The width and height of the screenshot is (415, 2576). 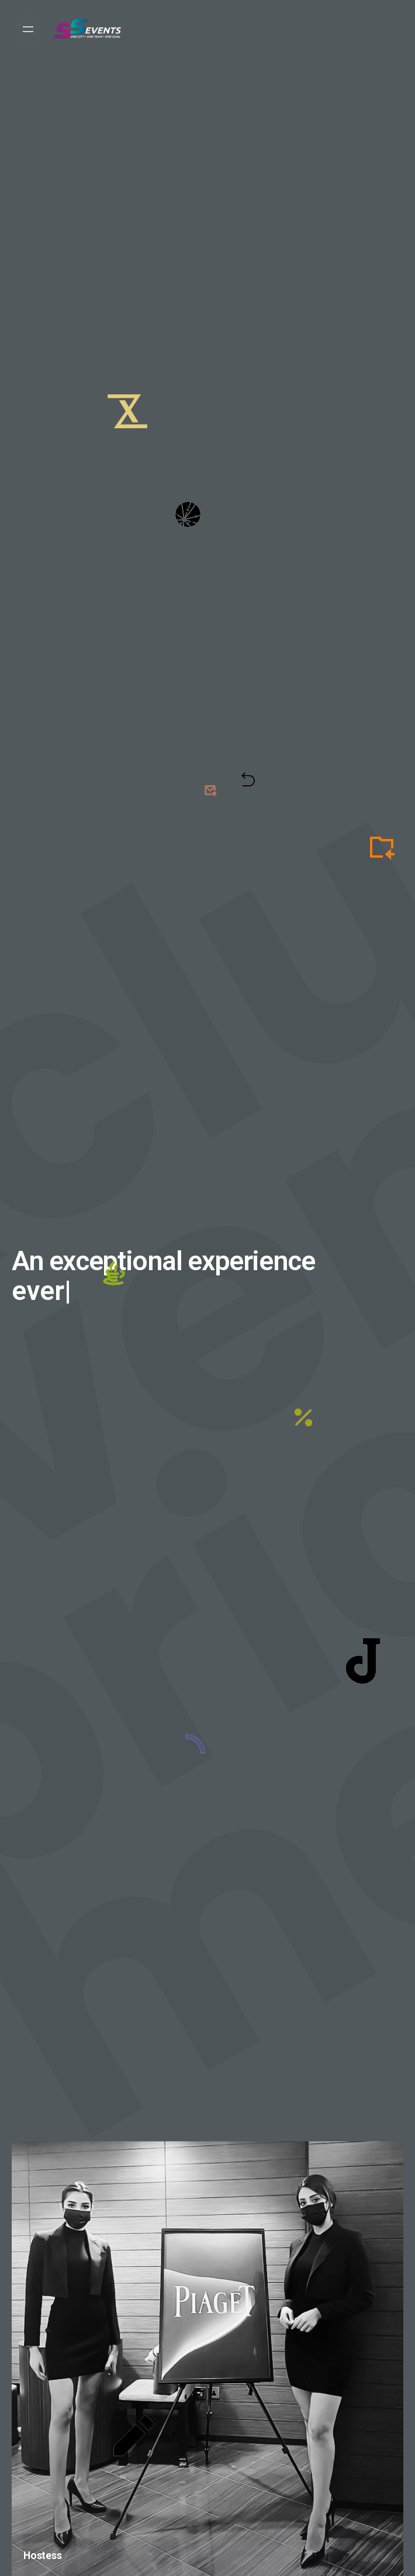 I want to click on access email settings, so click(x=210, y=790).